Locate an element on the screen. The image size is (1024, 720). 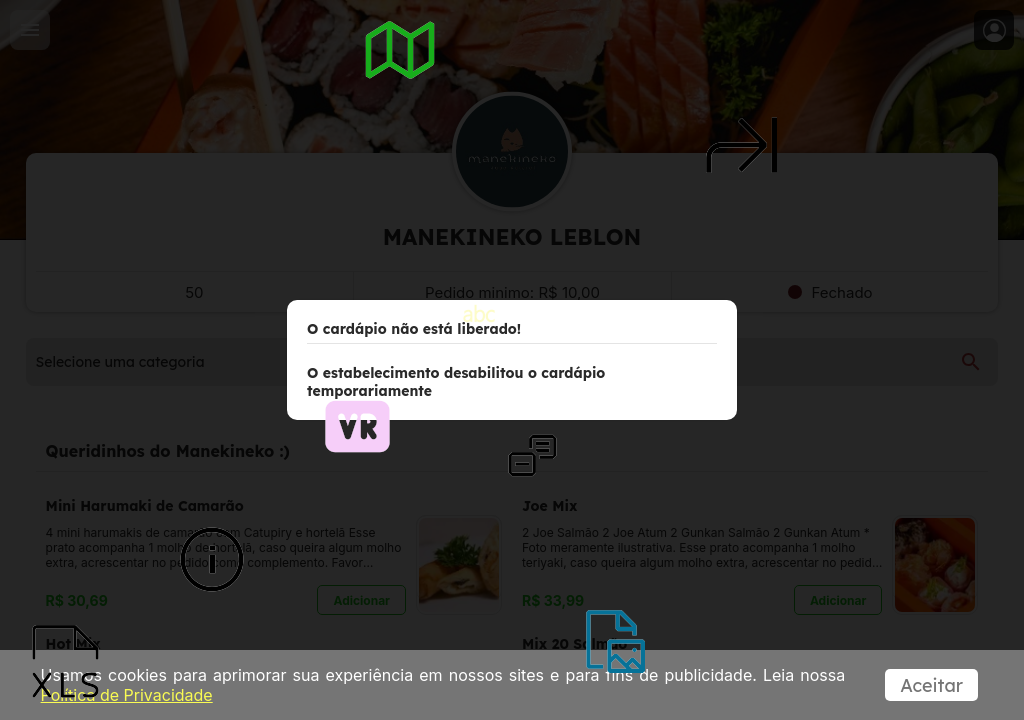
view map or location is located at coordinates (400, 50).